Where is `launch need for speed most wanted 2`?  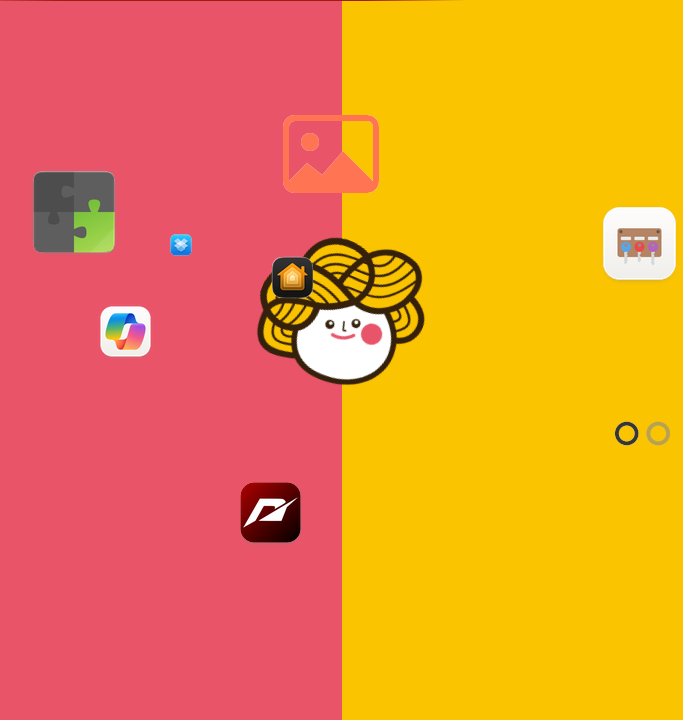
launch need for speed most wanted 2 is located at coordinates (270, 512).